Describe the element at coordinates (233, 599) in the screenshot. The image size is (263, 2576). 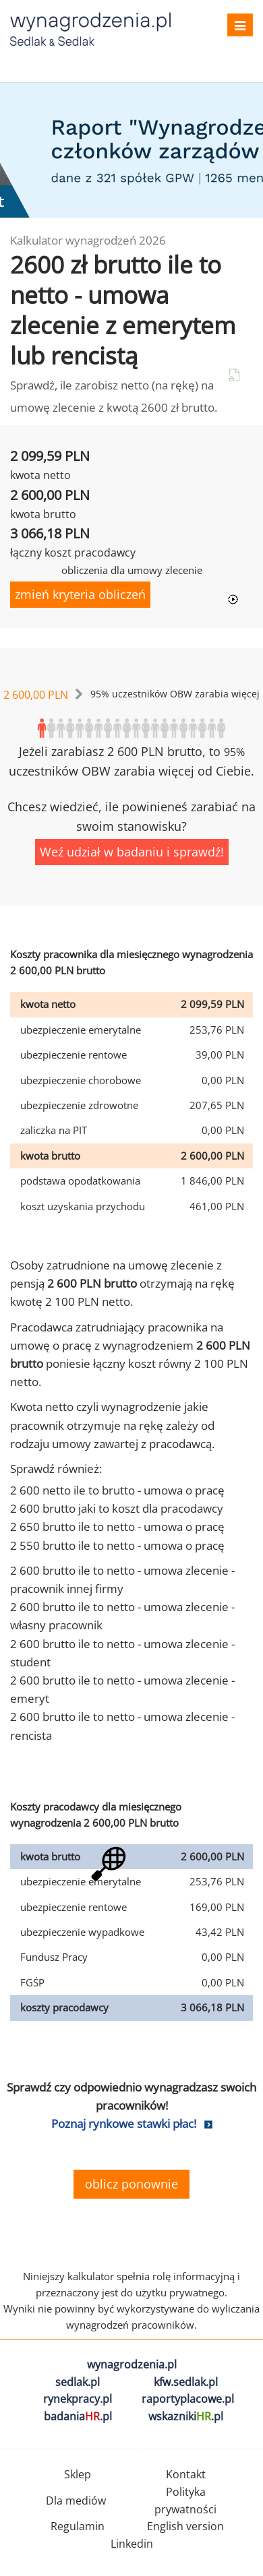
I see `enable slow motion video recording` at that location.